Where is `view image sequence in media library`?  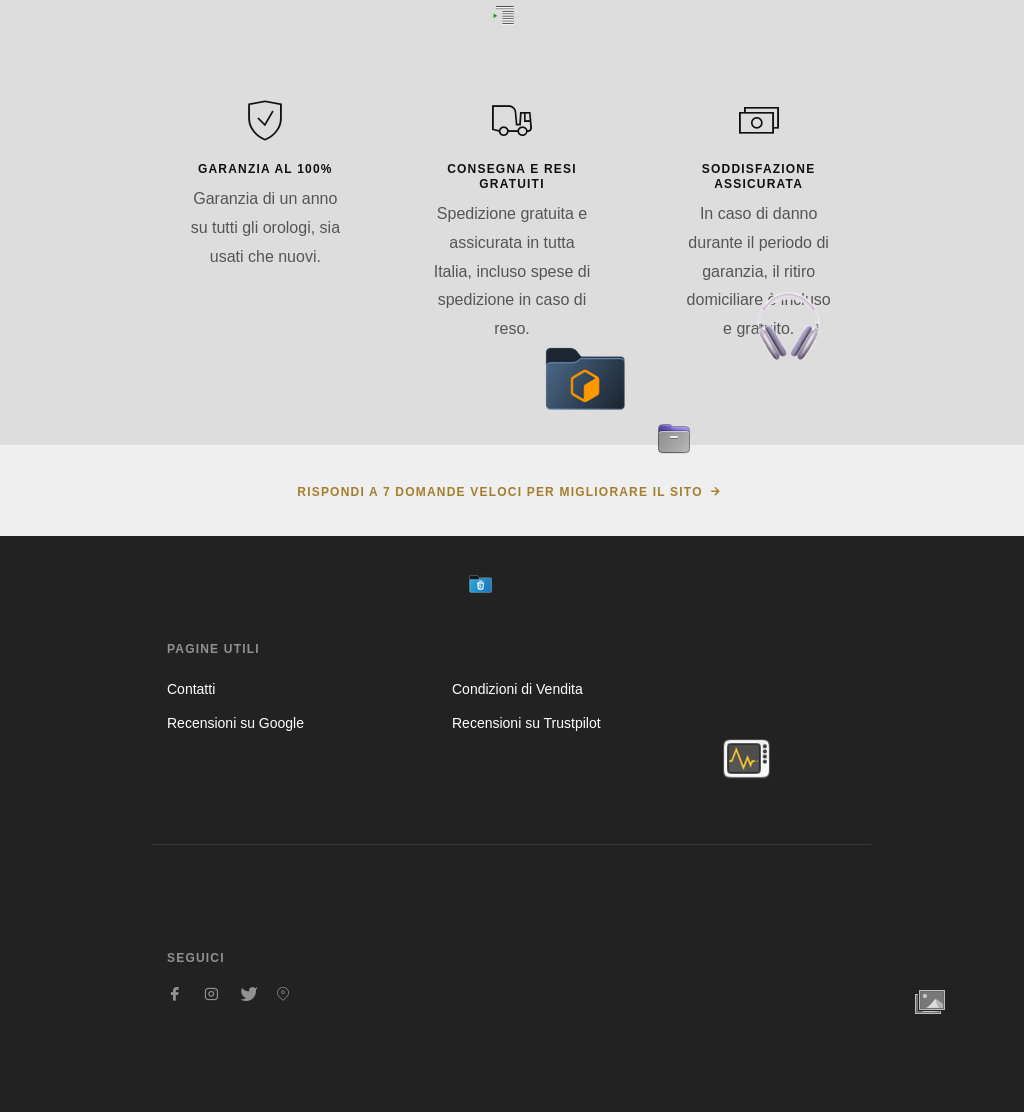 view image sequence in media library is located at coordinates (930, 1002).